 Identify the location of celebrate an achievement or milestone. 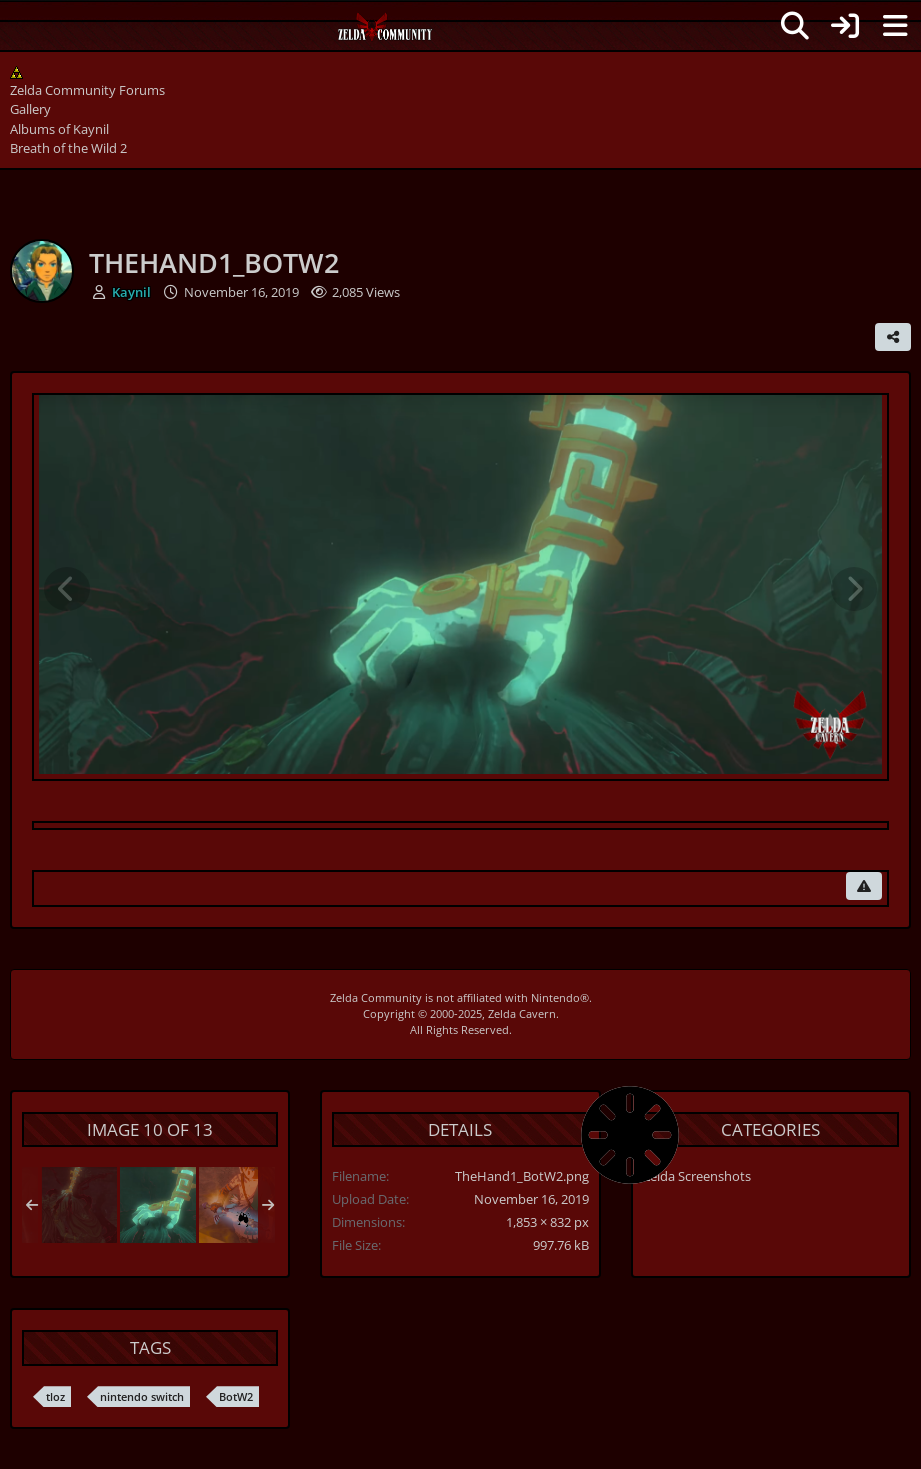
(243, 1219).